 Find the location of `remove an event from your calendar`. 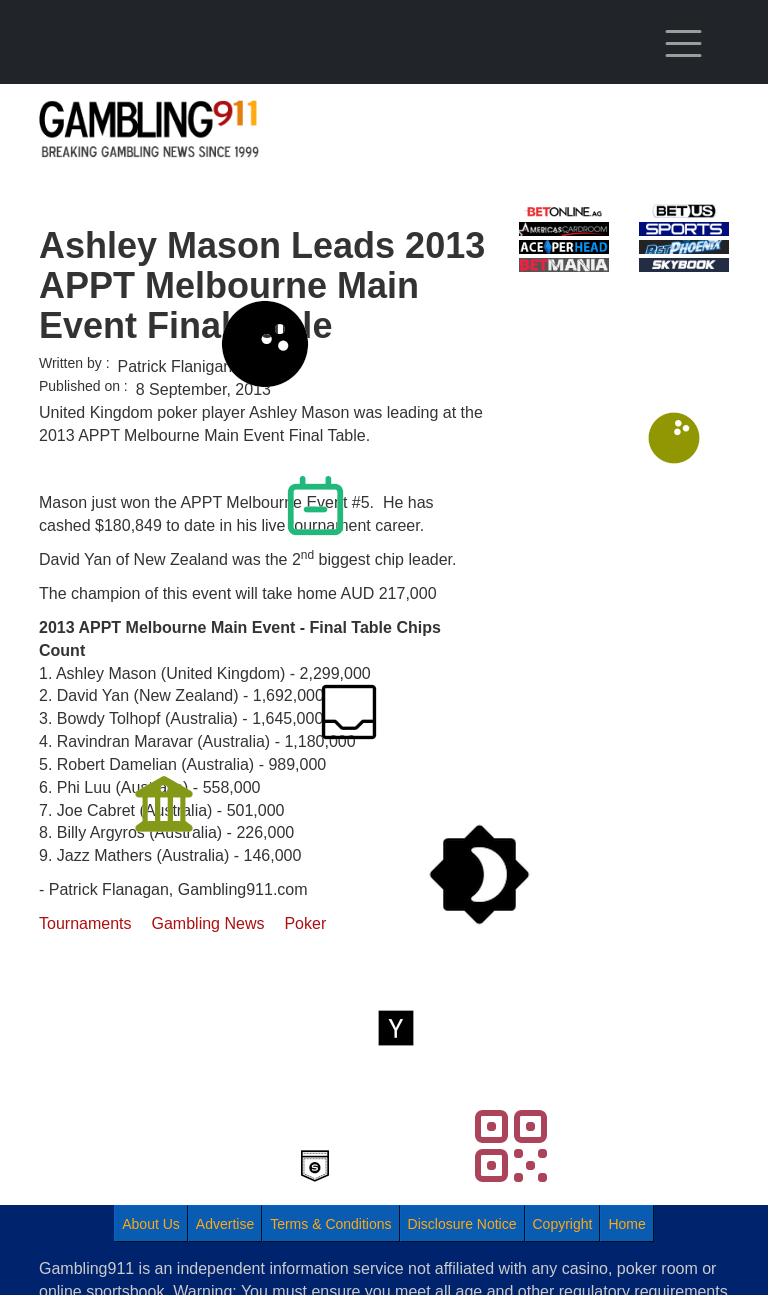

remove an event from your calendar is located at coordinates (315, 507).